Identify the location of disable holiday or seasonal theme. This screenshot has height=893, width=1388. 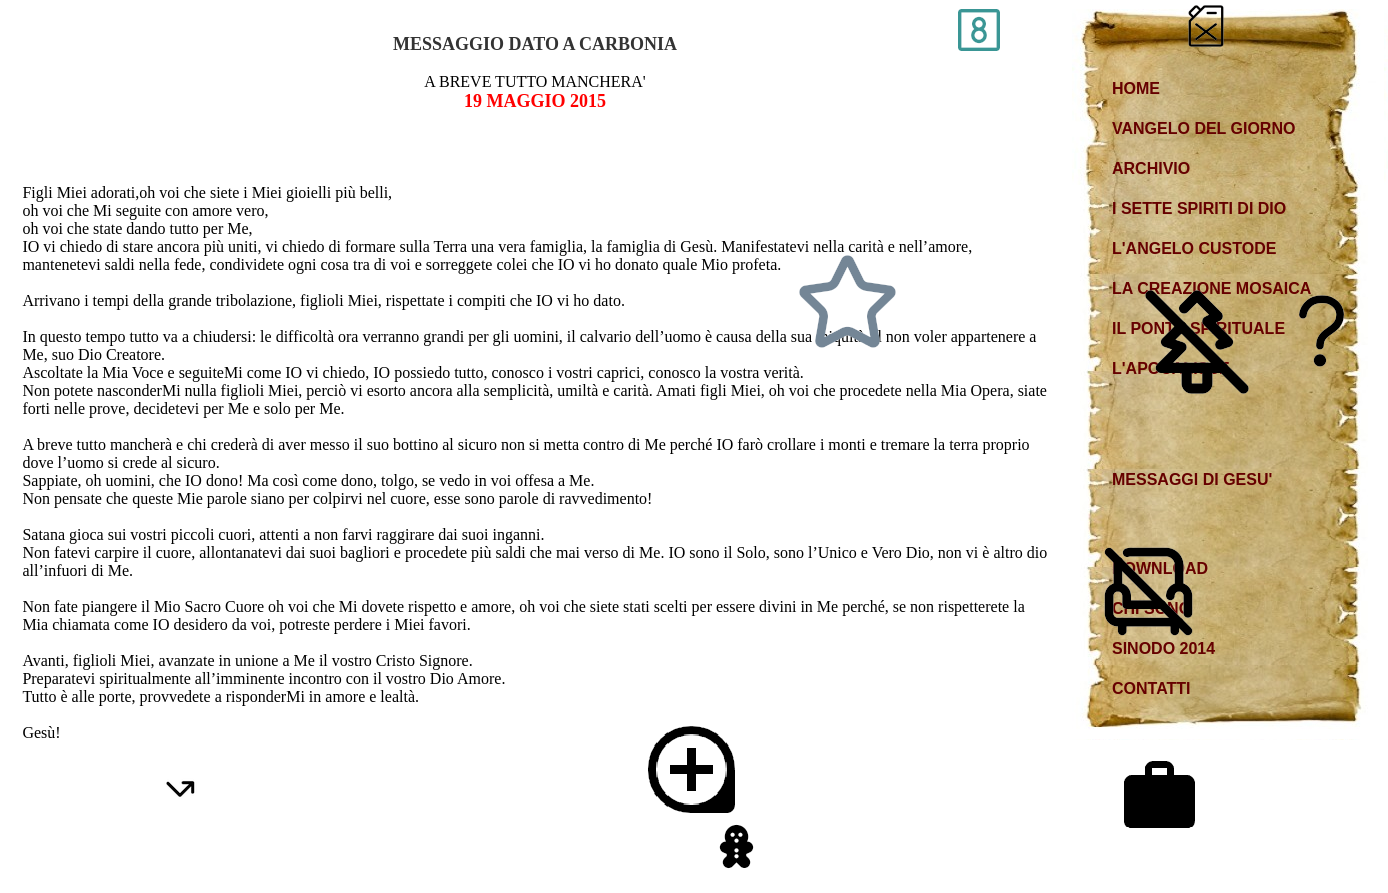
(1197, 342).